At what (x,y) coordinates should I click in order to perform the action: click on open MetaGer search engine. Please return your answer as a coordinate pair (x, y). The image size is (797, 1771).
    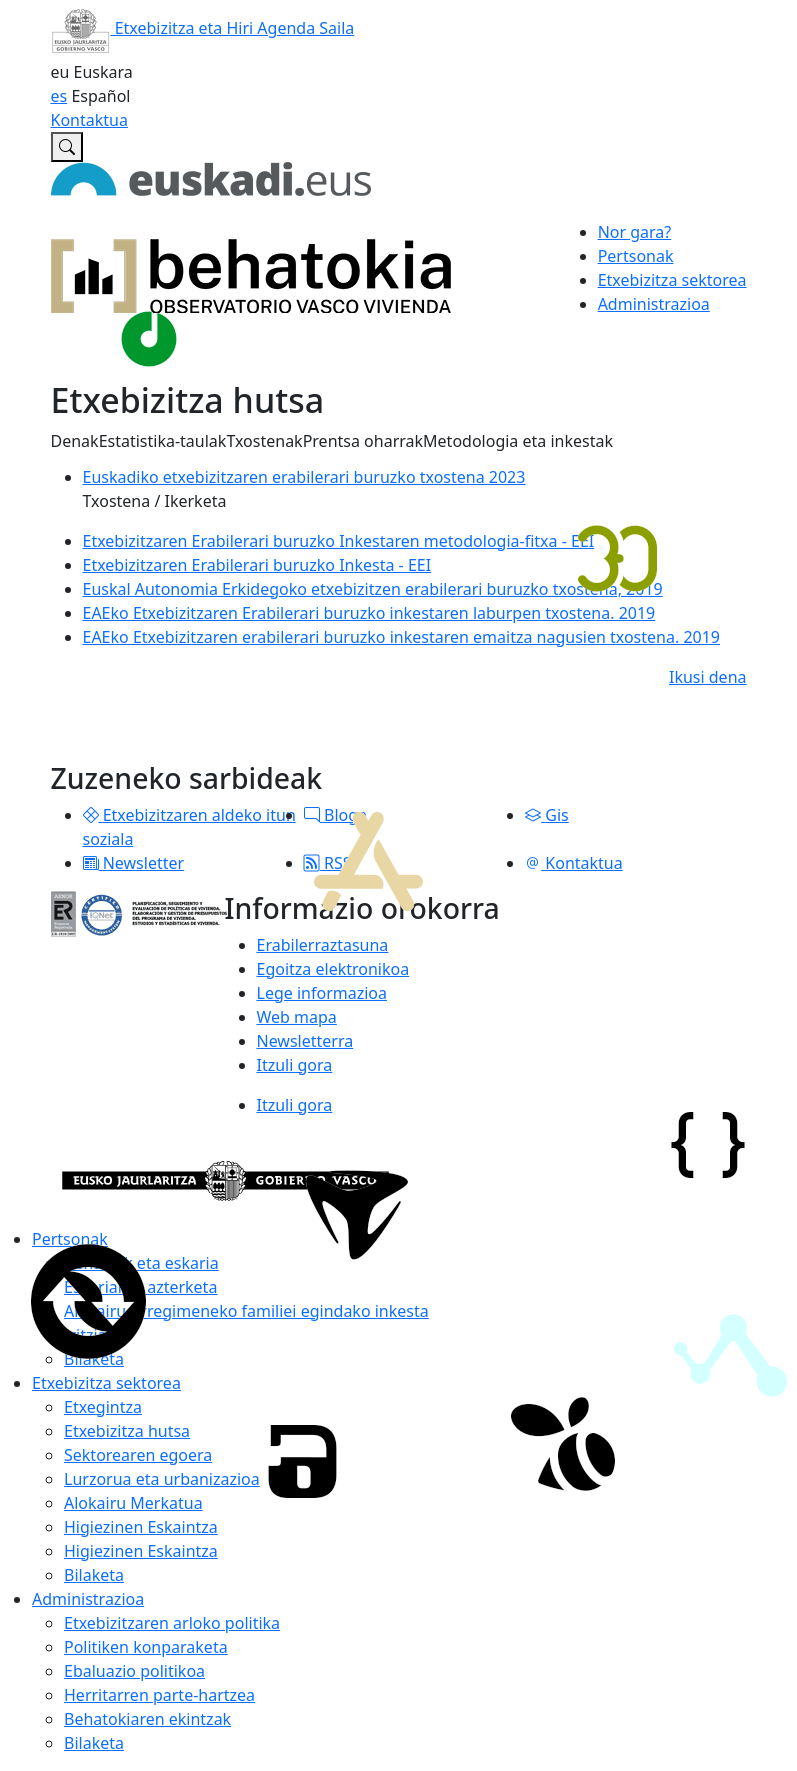
    Looking at the image, I should click on (302, 1461).